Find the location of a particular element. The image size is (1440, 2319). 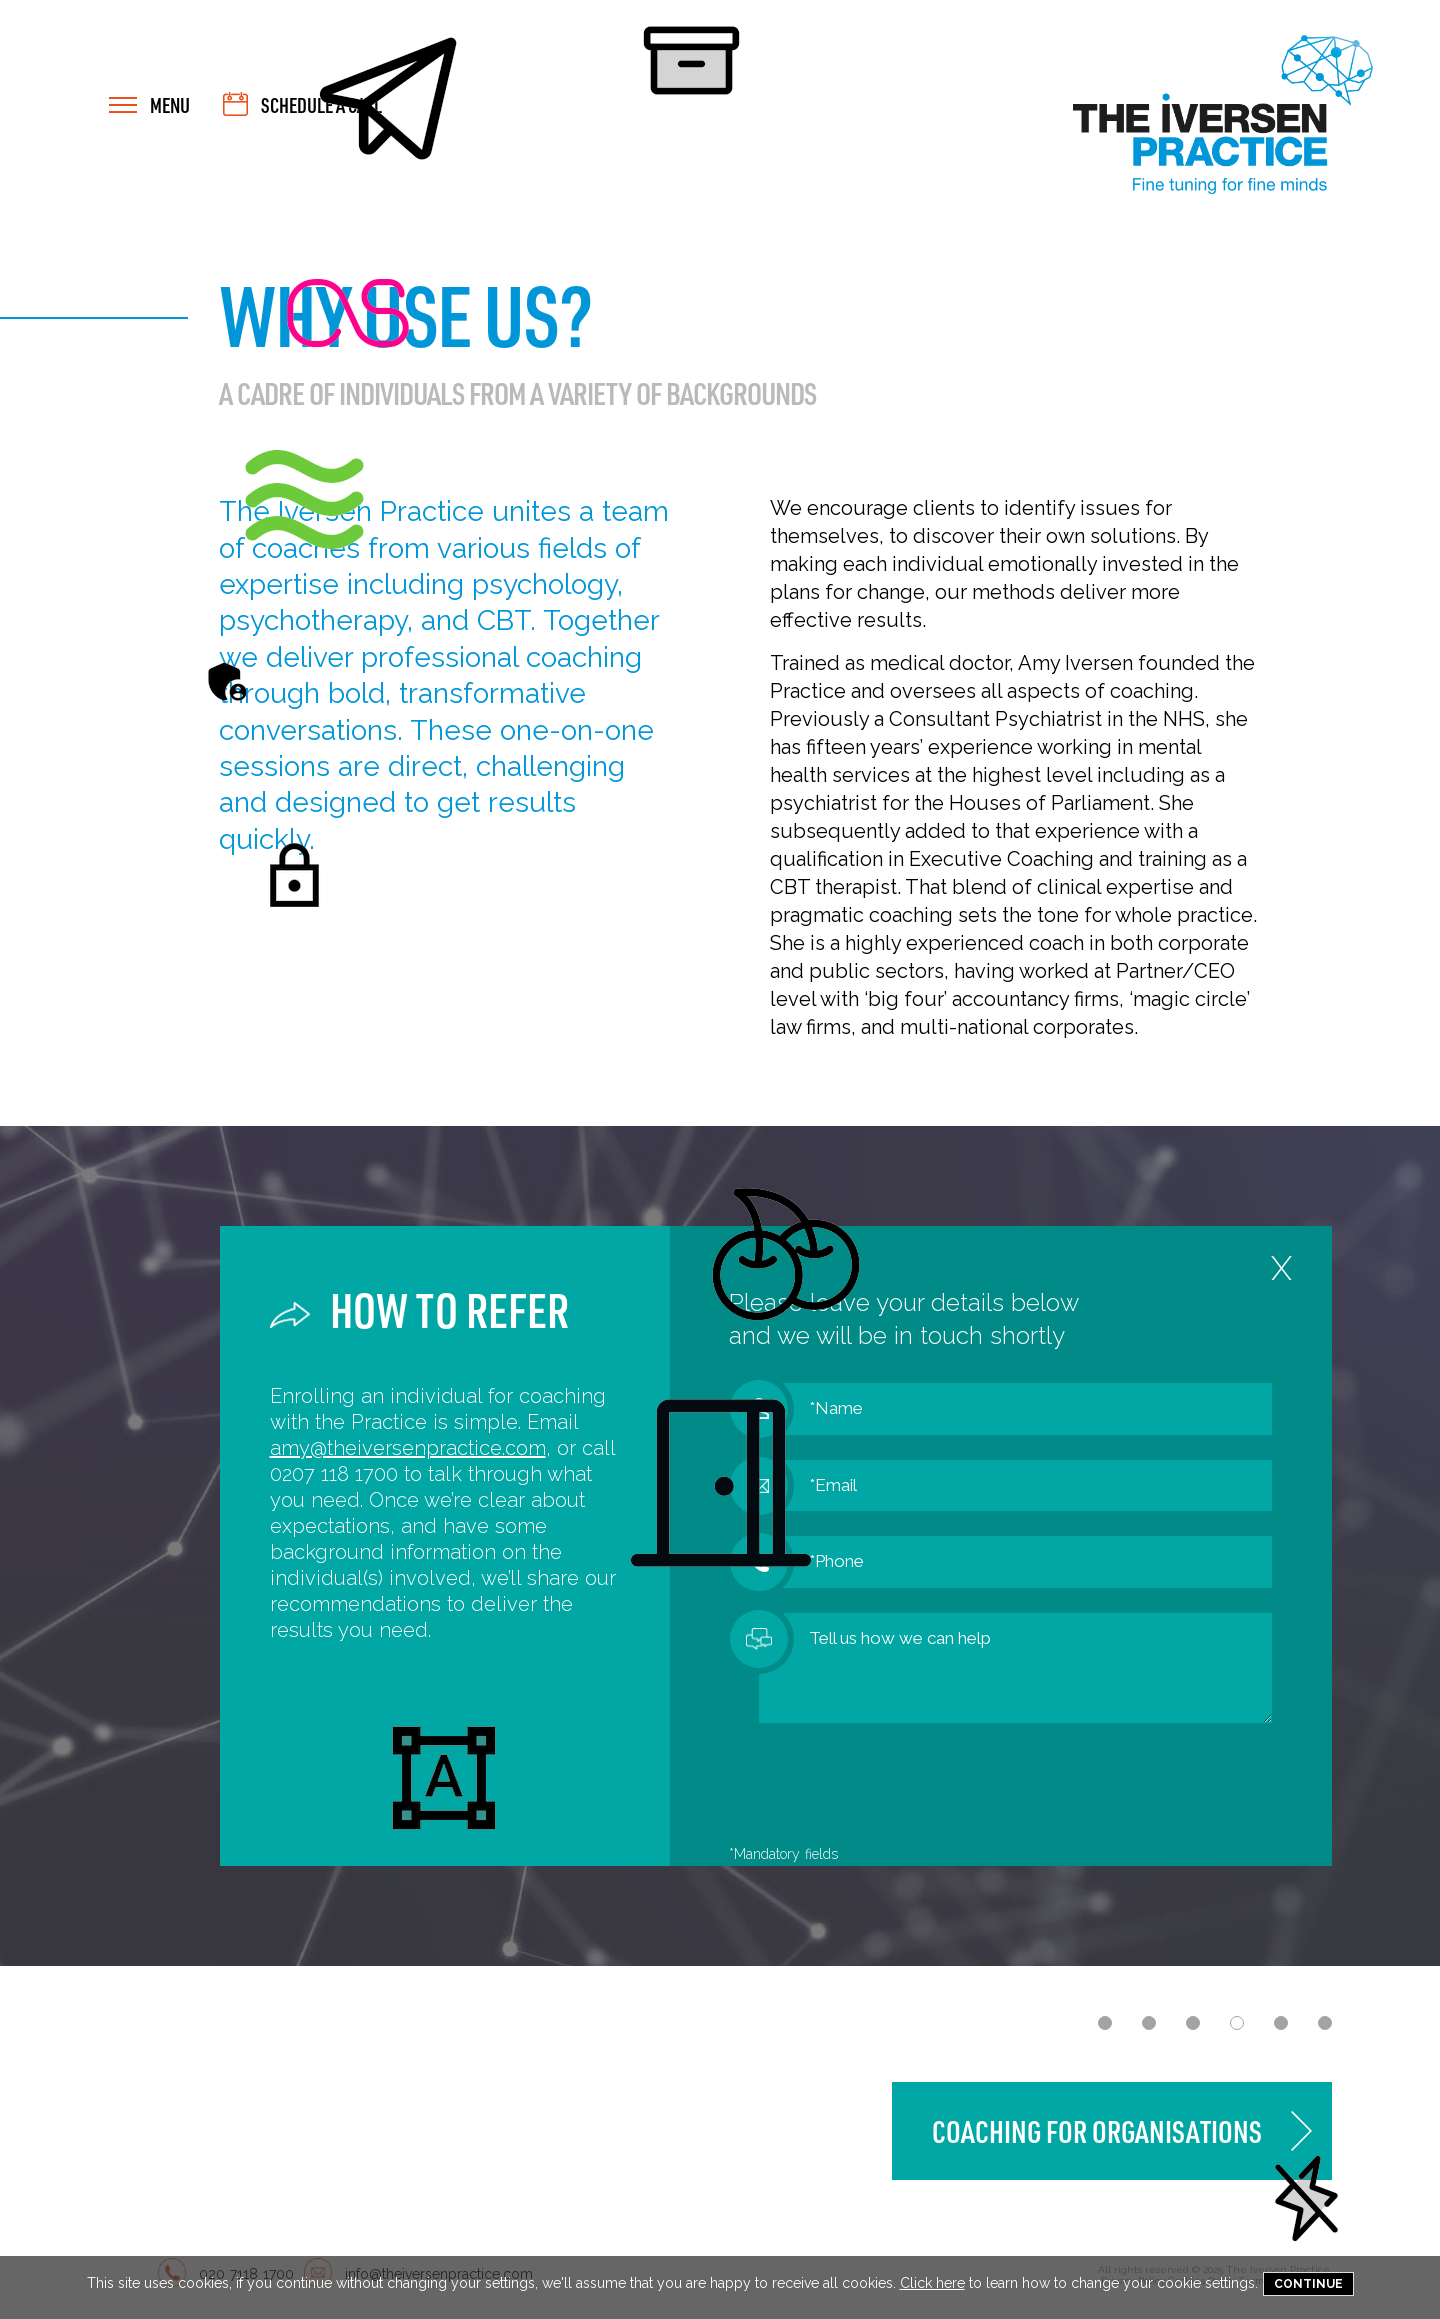

disable flash or lightning mode is located at coordinates (1306, 2198).